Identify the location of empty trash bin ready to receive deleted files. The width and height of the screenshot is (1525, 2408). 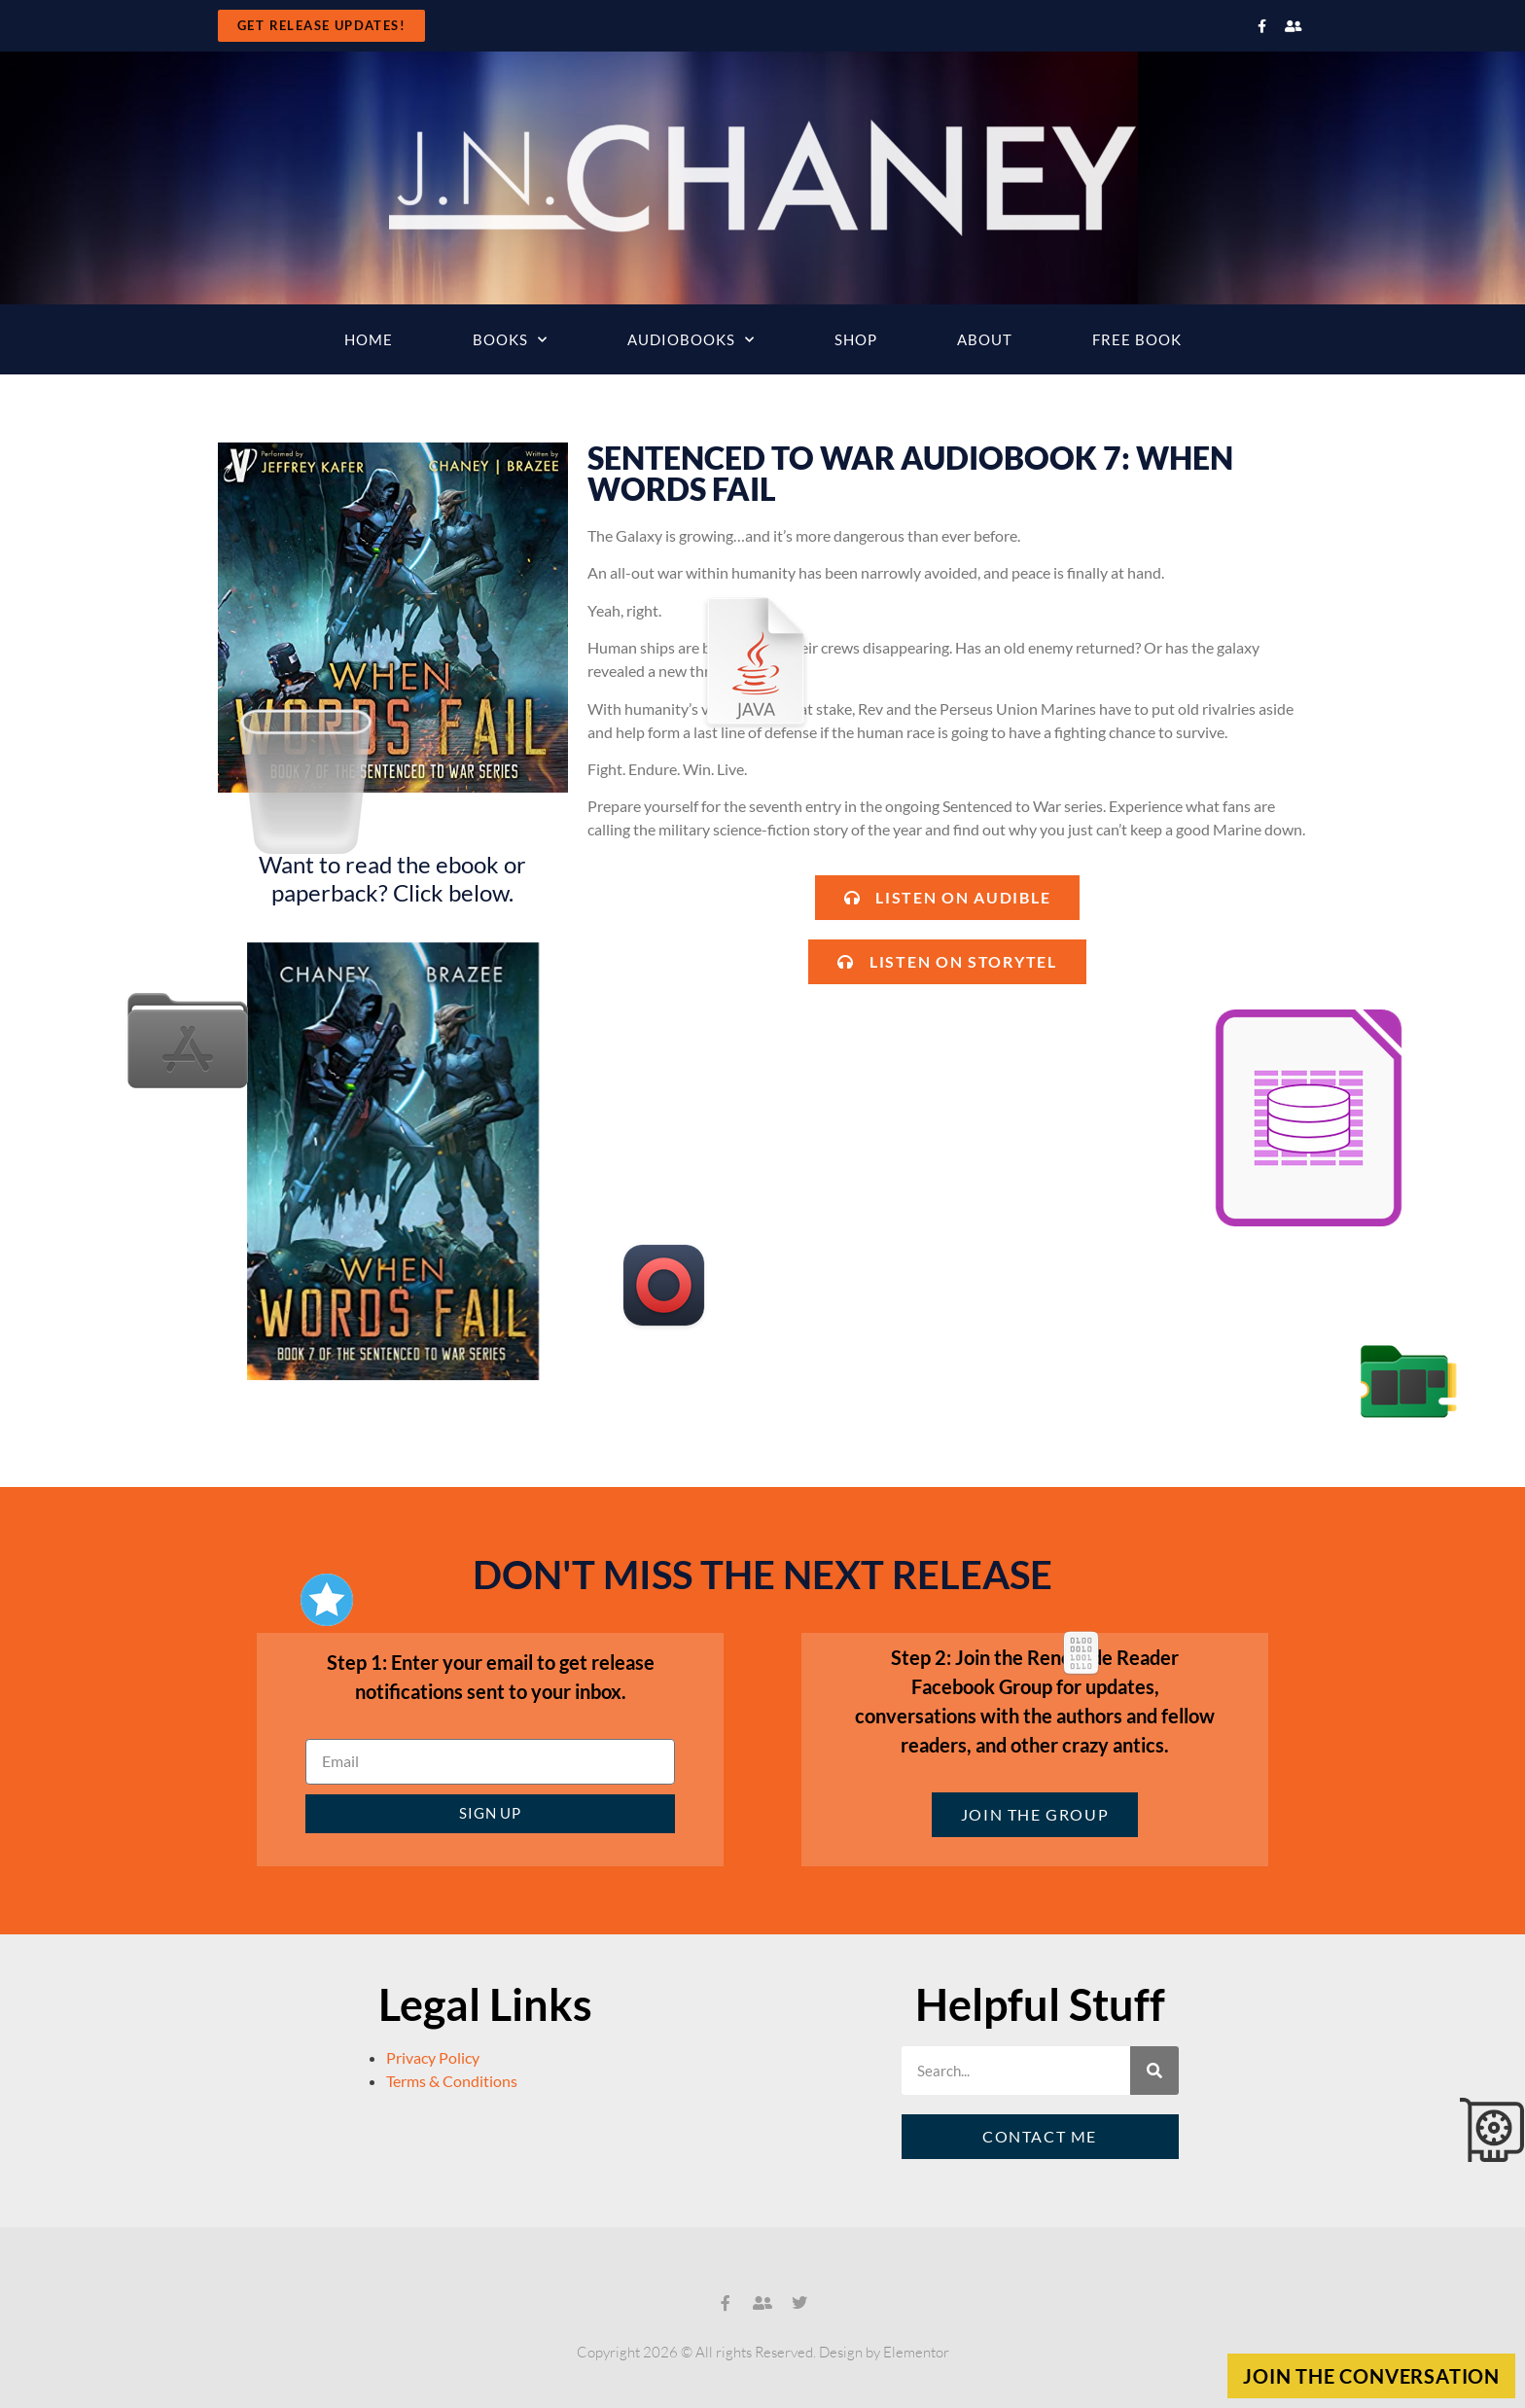
(305, 780).